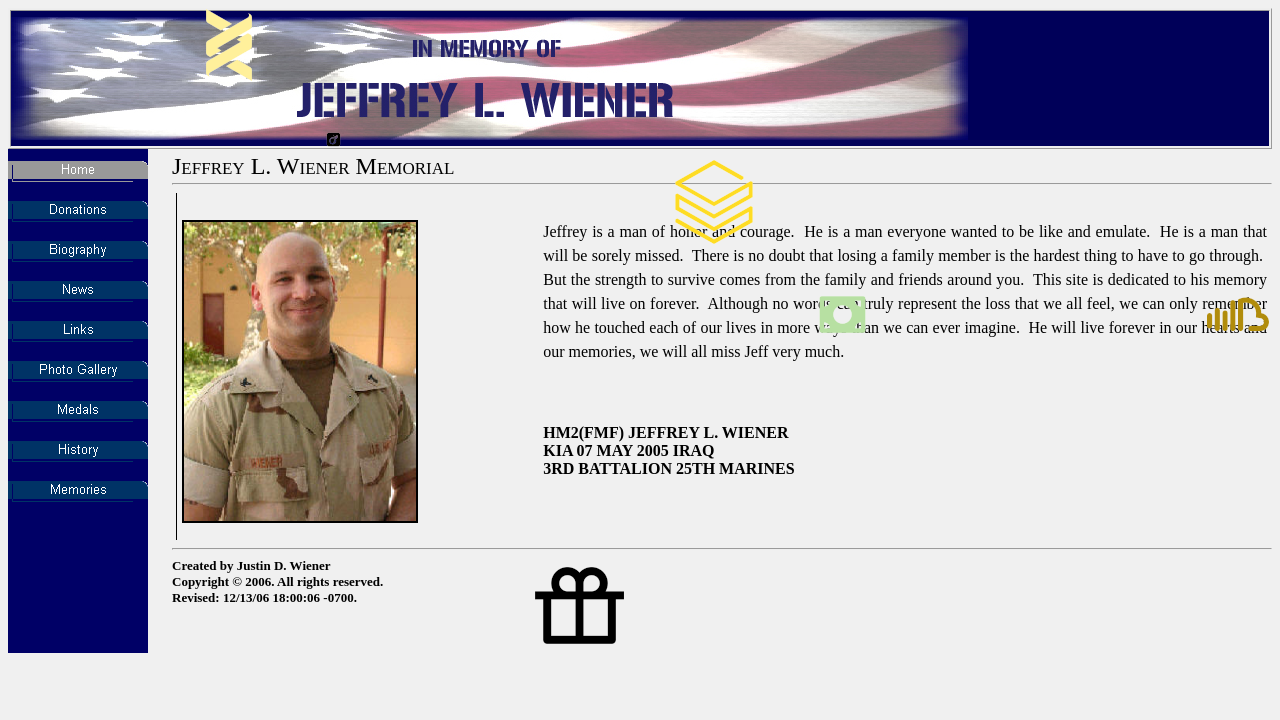  Describe the element at coordinates (229, 45) in the screenshot. I see `helix brand logo` at that location.